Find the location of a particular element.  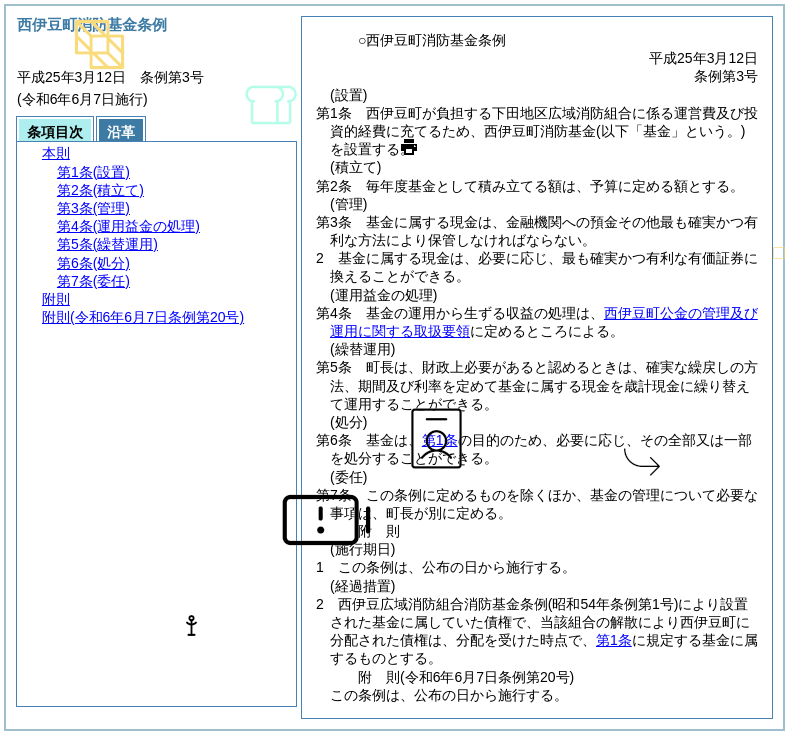

indicates low battery warning is located at coordinates (325, 520).